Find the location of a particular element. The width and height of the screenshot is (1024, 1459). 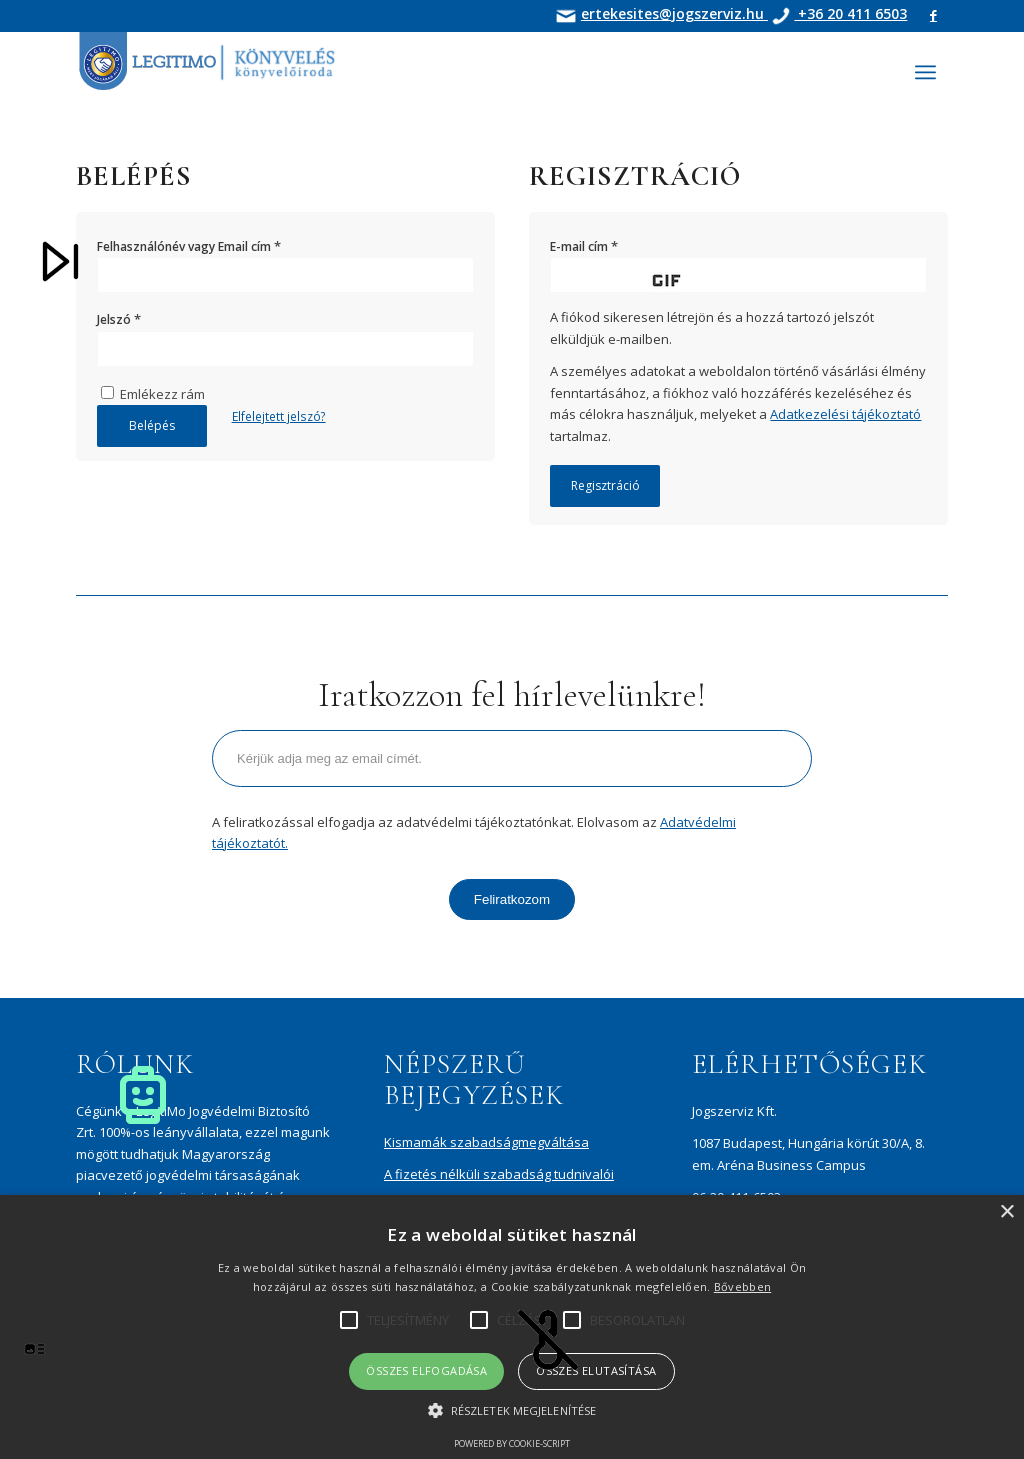

lego or block-style avatar icon is located at coordinates (143, 1095).